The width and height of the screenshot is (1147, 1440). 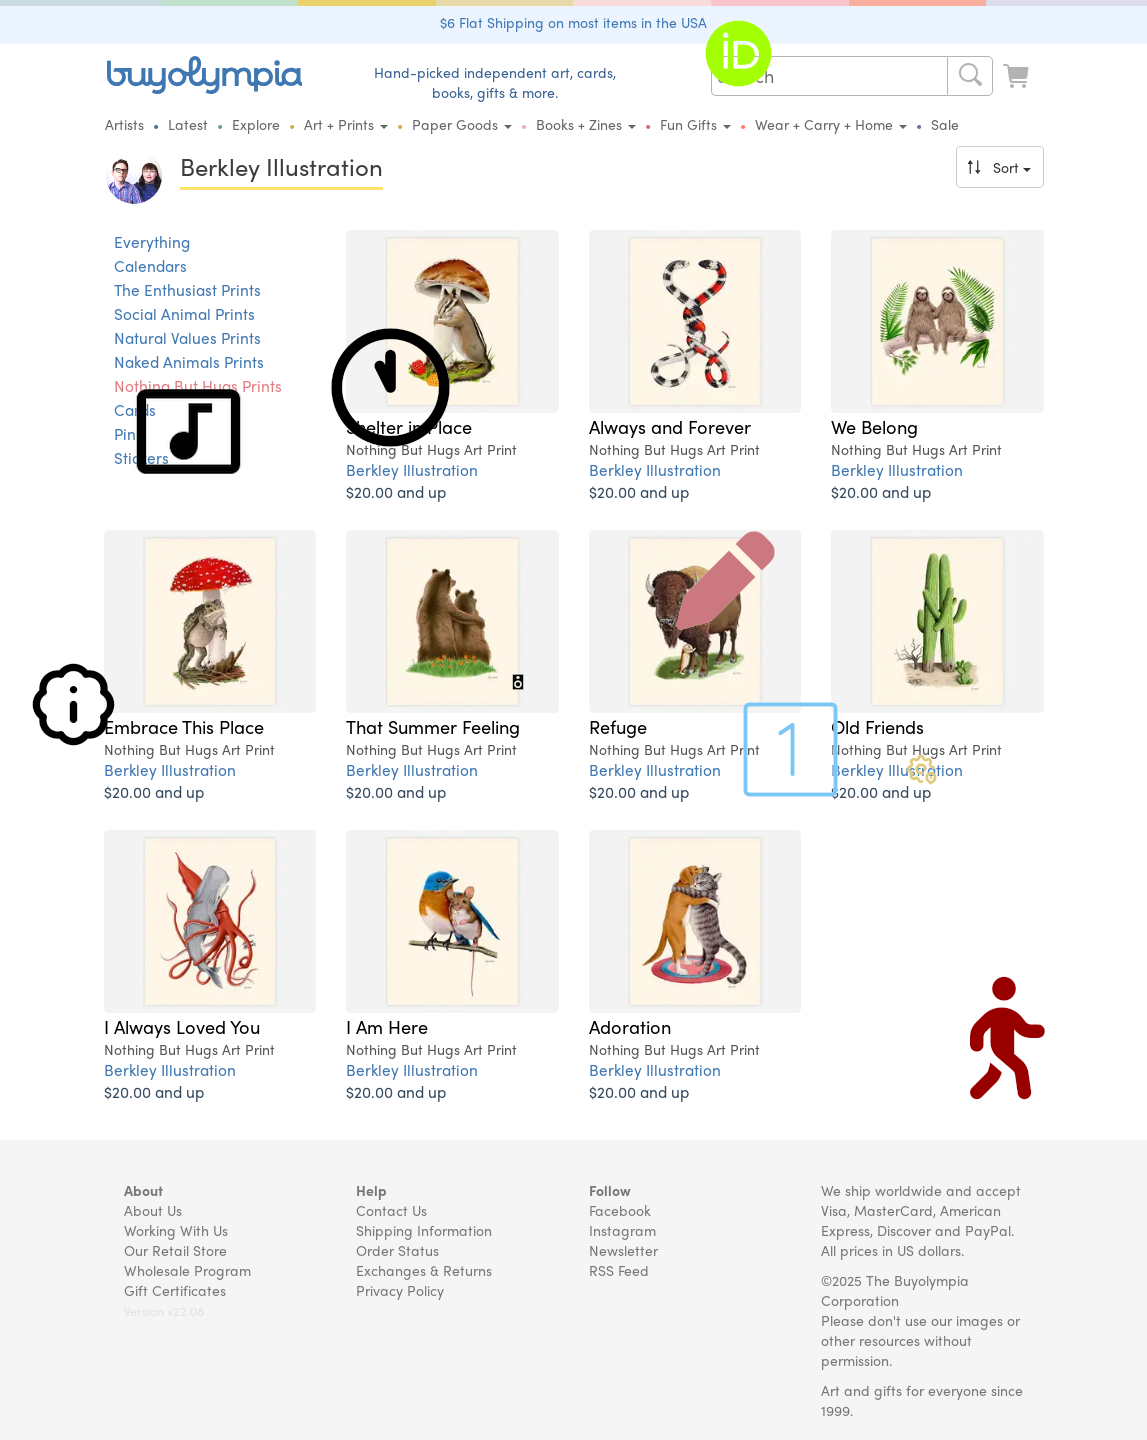 I want to click on walking directions or pedestrian navigation mode, so click(x=1004, y=1038).